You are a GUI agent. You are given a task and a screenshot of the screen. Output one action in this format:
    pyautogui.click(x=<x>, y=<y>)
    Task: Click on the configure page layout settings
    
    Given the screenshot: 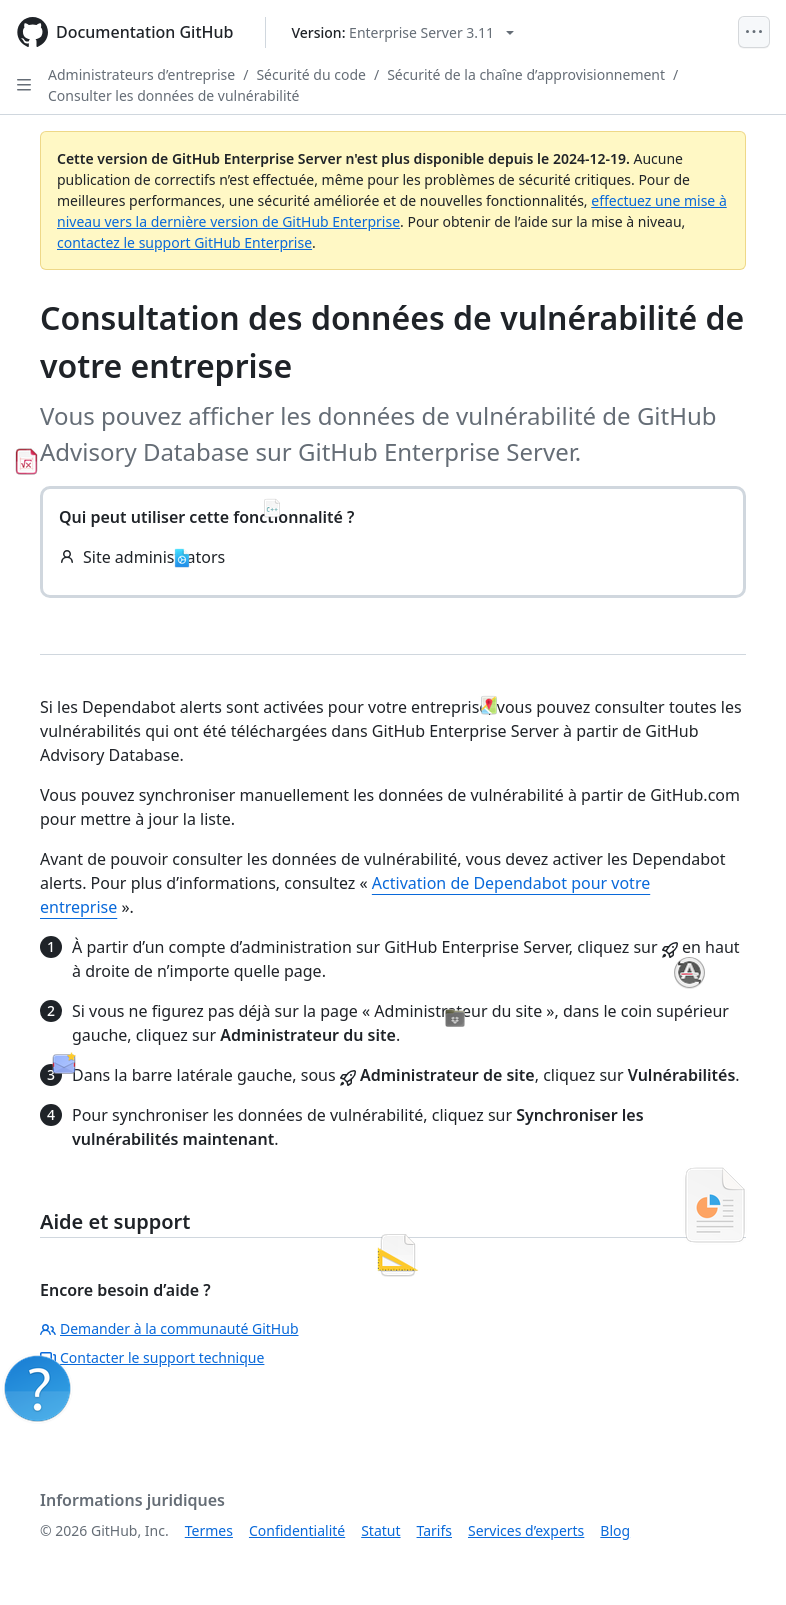 What is the action you would take?
    pyautogui.click(x=398, y=1255)
    